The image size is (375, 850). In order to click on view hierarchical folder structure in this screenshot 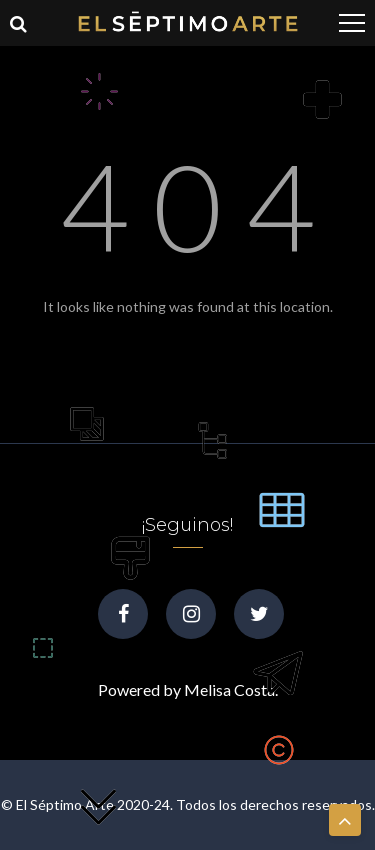, I will do `click(211, 440)`.